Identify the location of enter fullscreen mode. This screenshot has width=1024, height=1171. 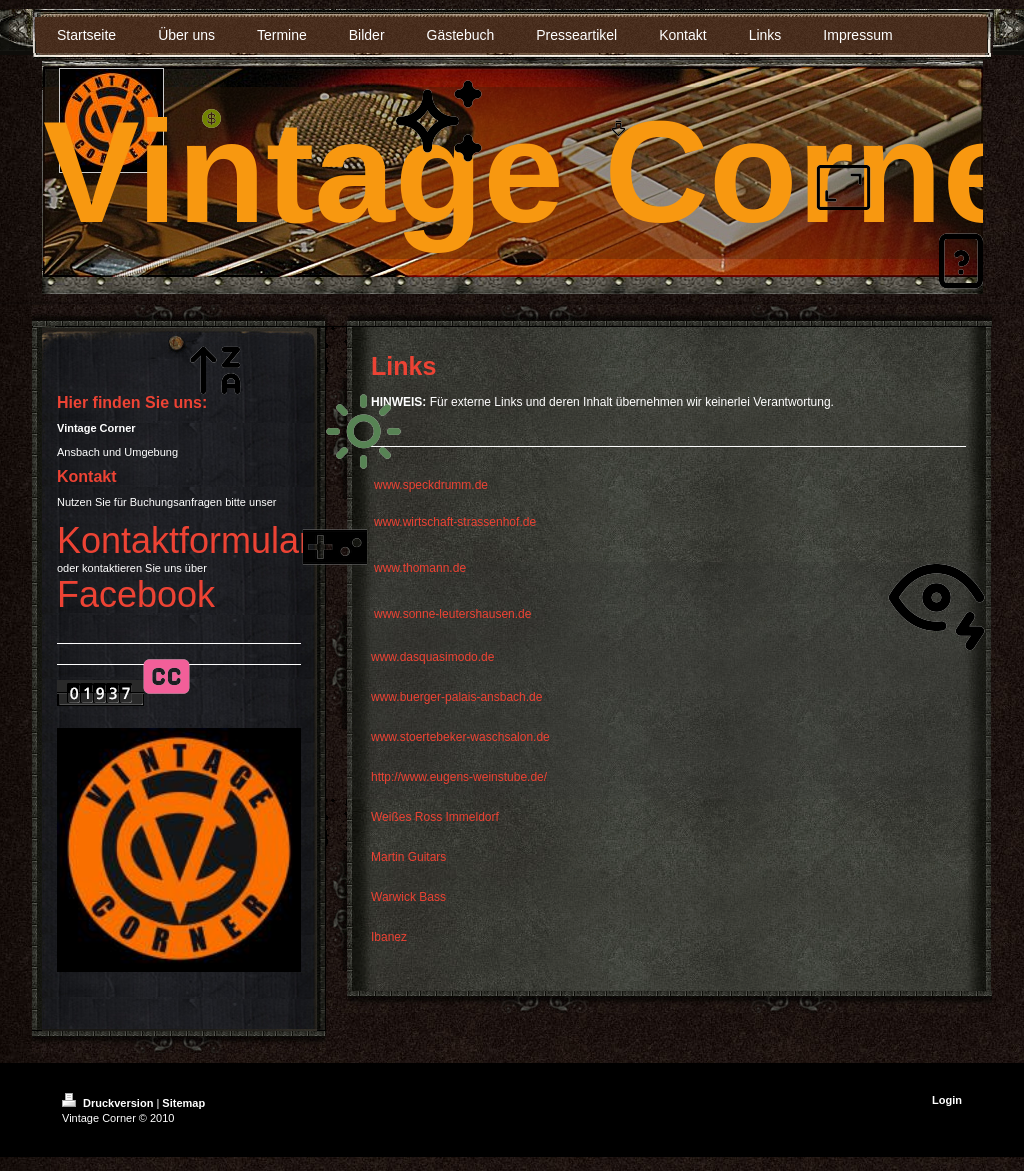
(843, 187).